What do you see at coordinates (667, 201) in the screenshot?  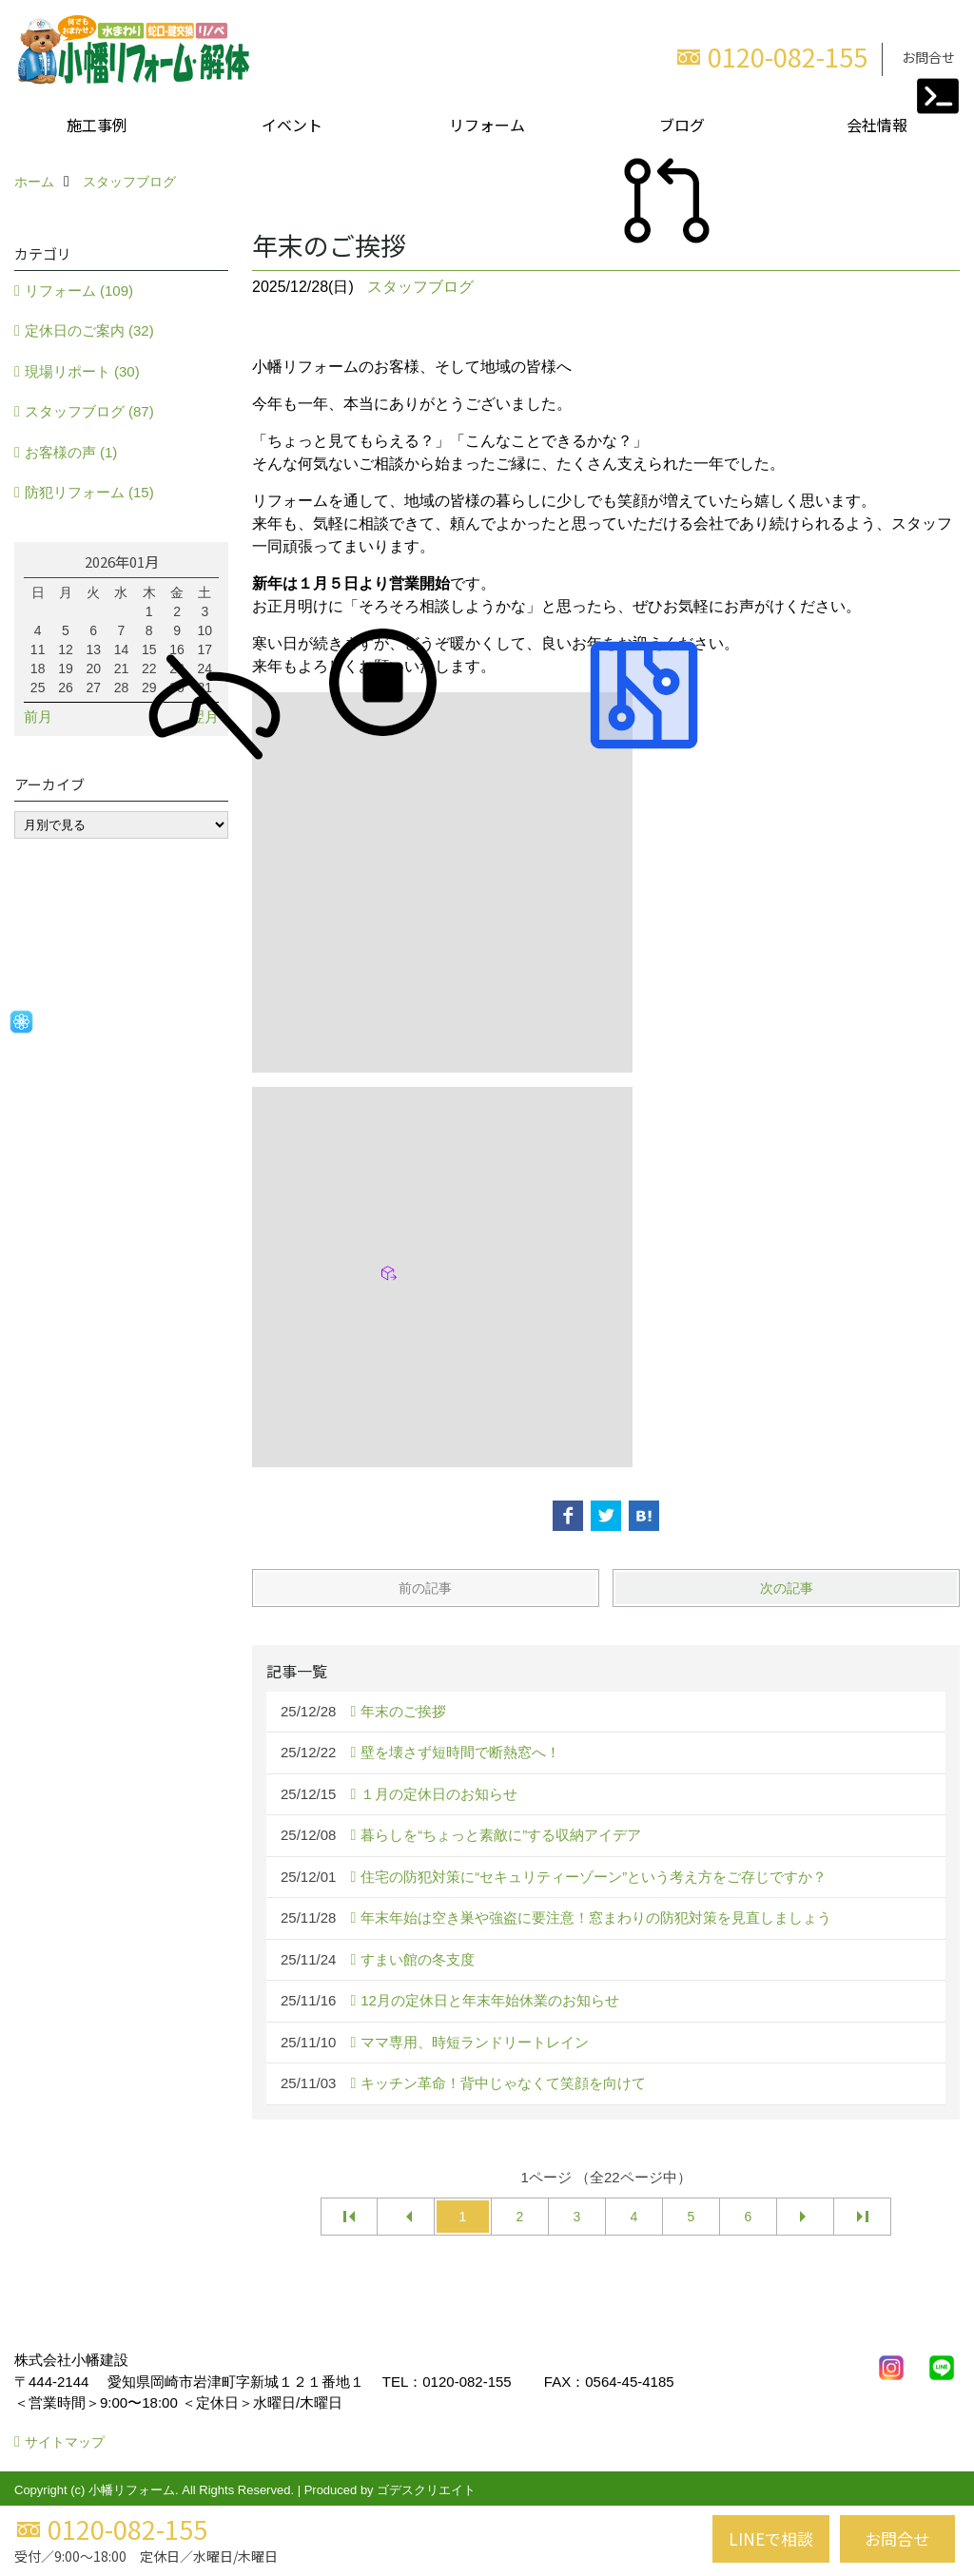 I see `create a new pull request` at bounding box center [667, 201].